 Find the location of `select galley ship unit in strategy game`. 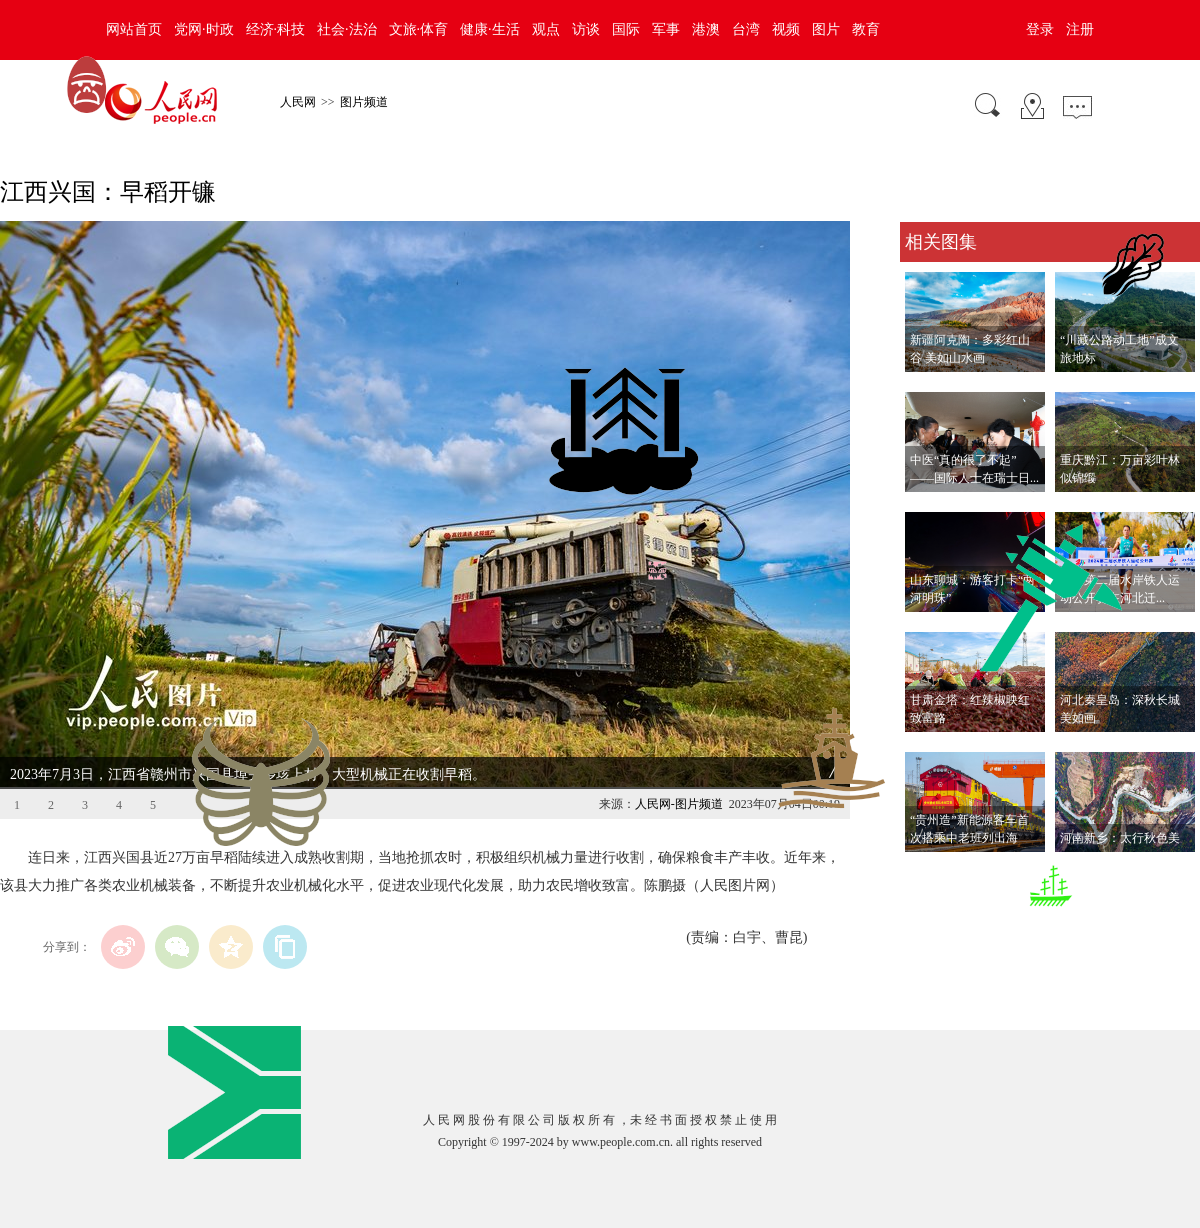

select galley ship unit in strategy game is located at coordinates (1051, 886).